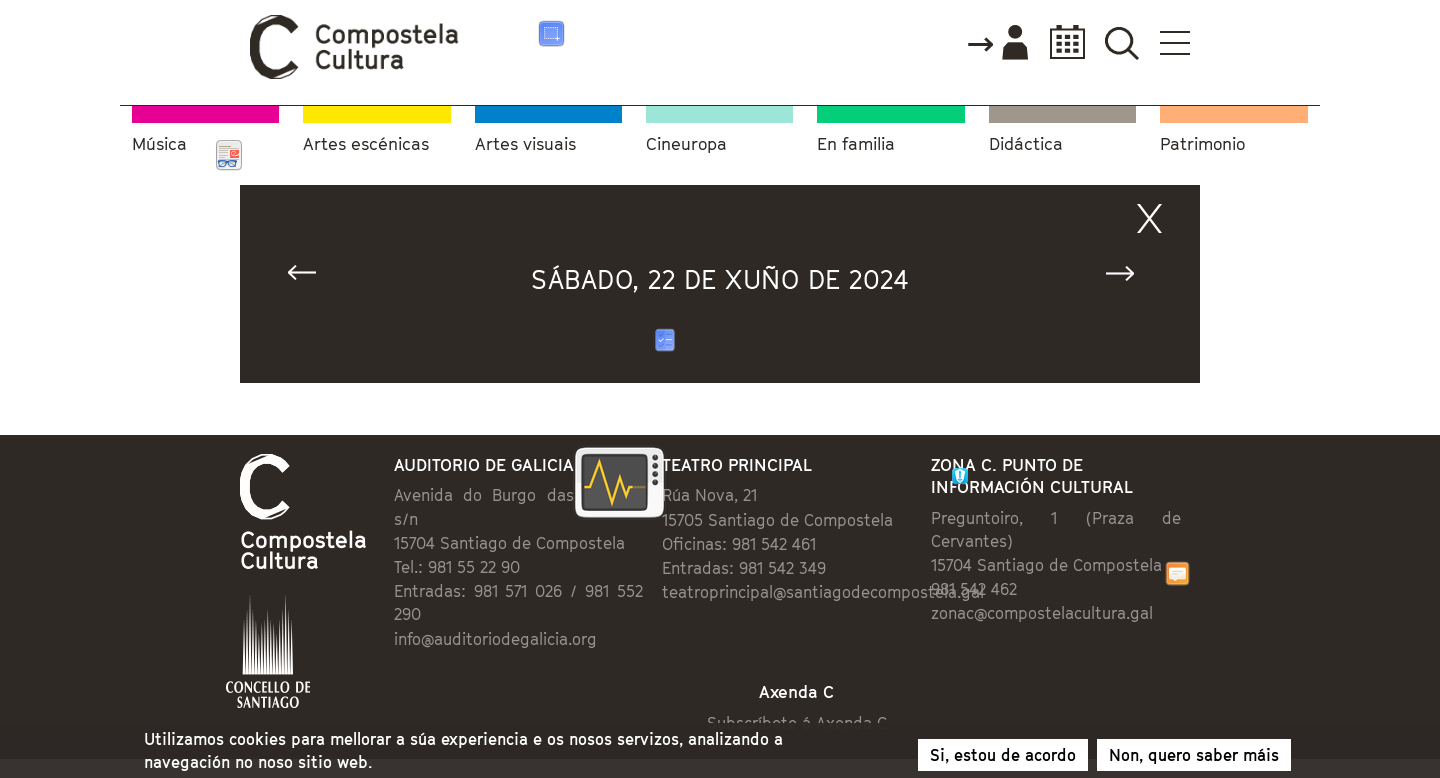 The image size is (1440, 778). Describe the element at coordinates (1177, 573) in the screenshot. I see `open the messaging or chat app` at that location.